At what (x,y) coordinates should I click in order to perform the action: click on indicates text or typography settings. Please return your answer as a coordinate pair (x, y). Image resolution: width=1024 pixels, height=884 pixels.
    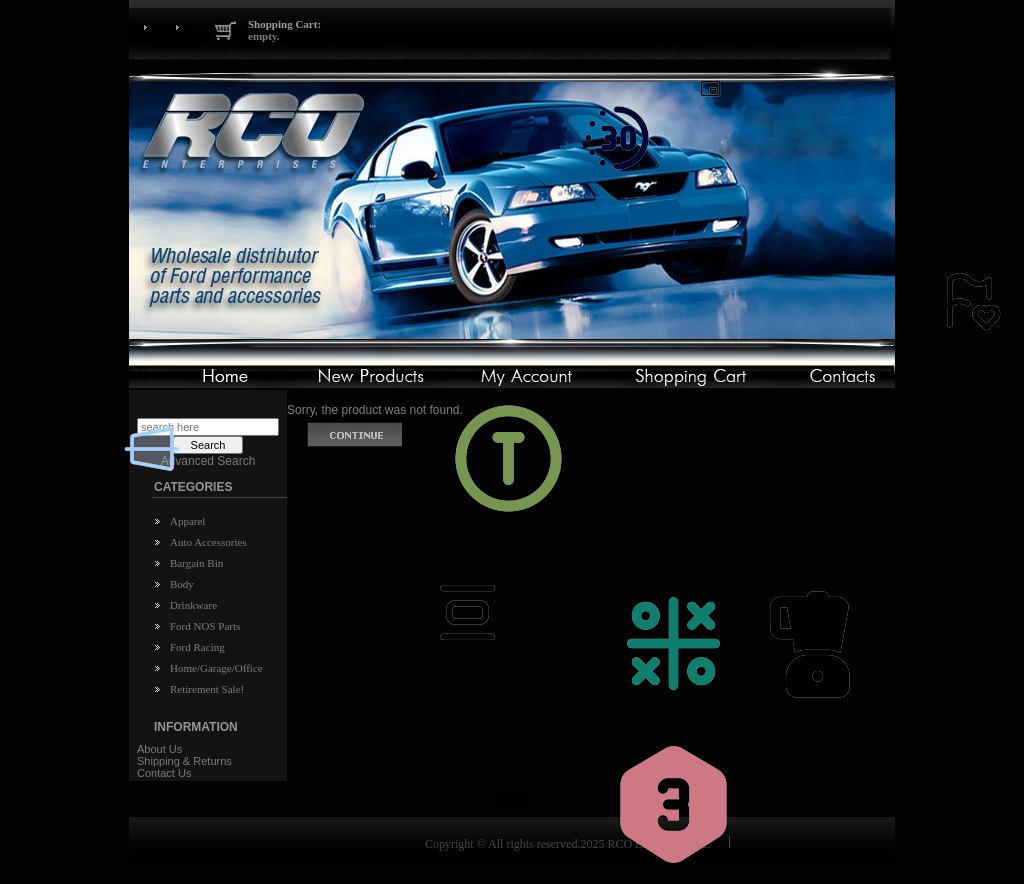
    Looking at the image, I should click on (508, 458).